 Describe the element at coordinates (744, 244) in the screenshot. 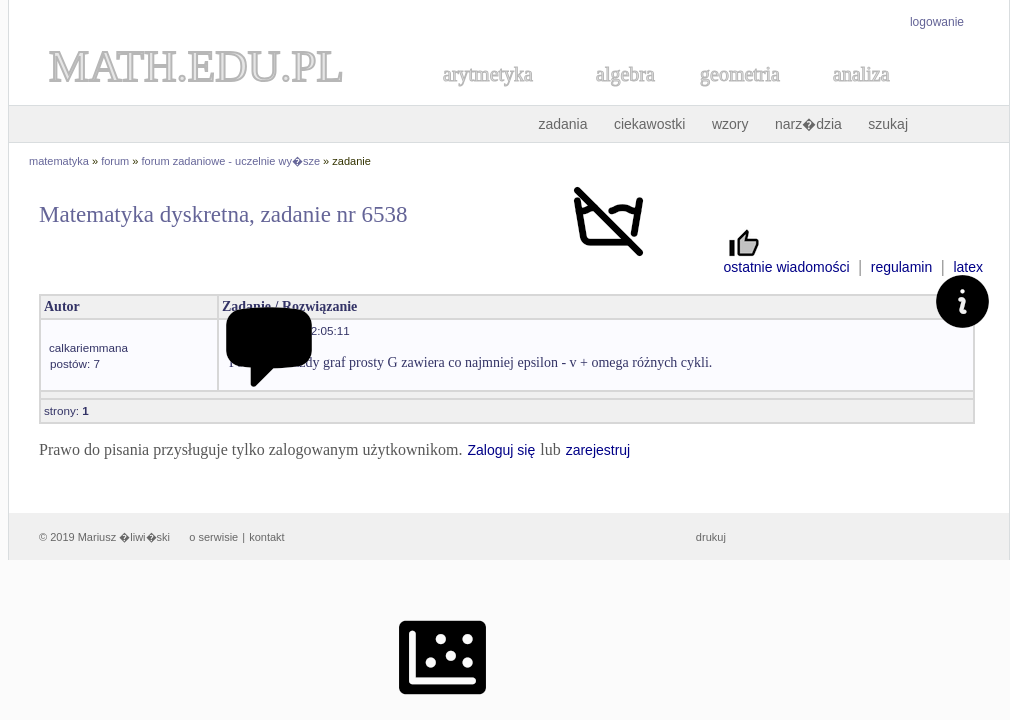

I see `like or upvote content` at that location.